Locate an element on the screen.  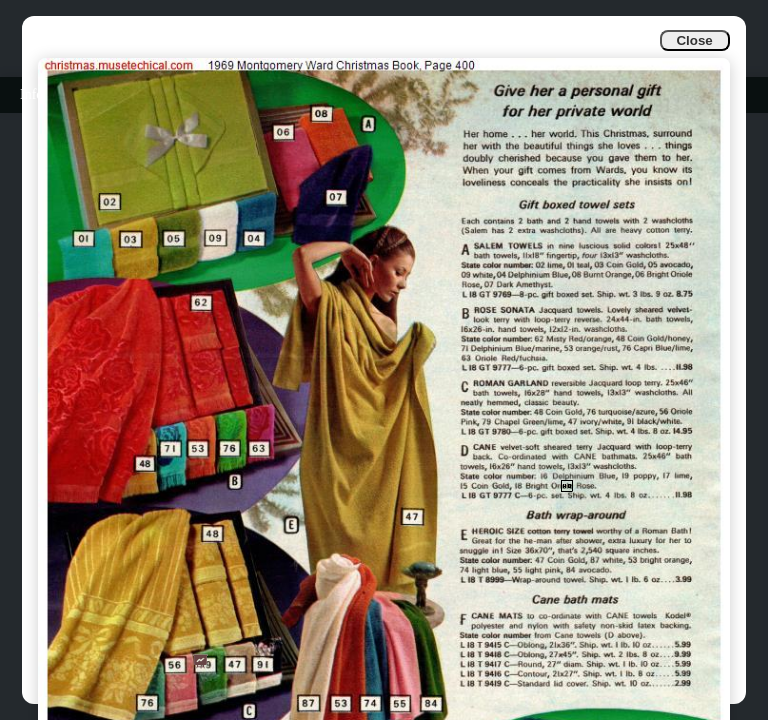
indicates high definition video quality is available is located at coordinates (567, 486).